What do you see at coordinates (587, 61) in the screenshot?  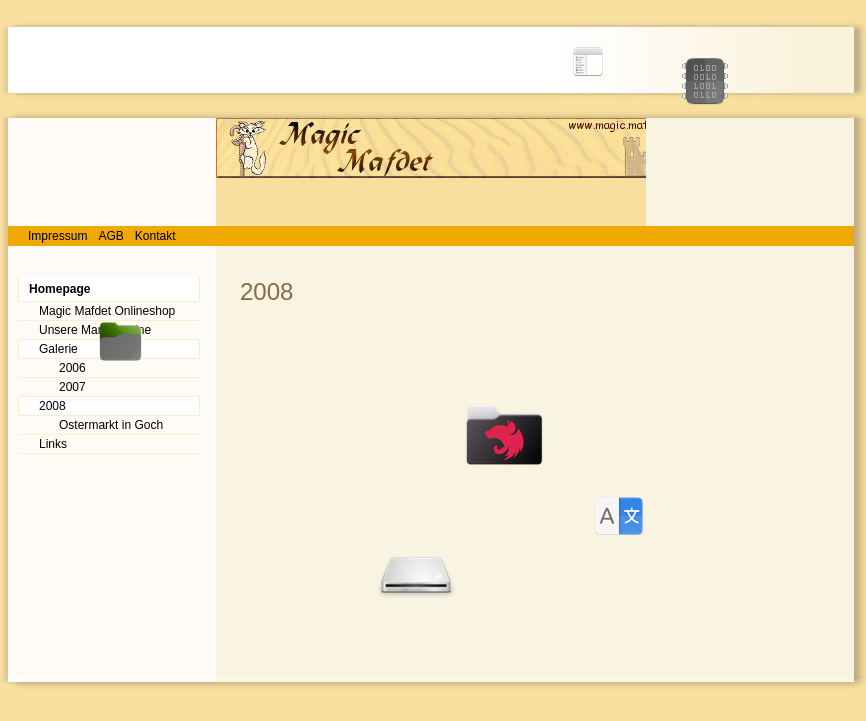 I see `access system preferences from the sidebar` at bounding box center [587, 61].